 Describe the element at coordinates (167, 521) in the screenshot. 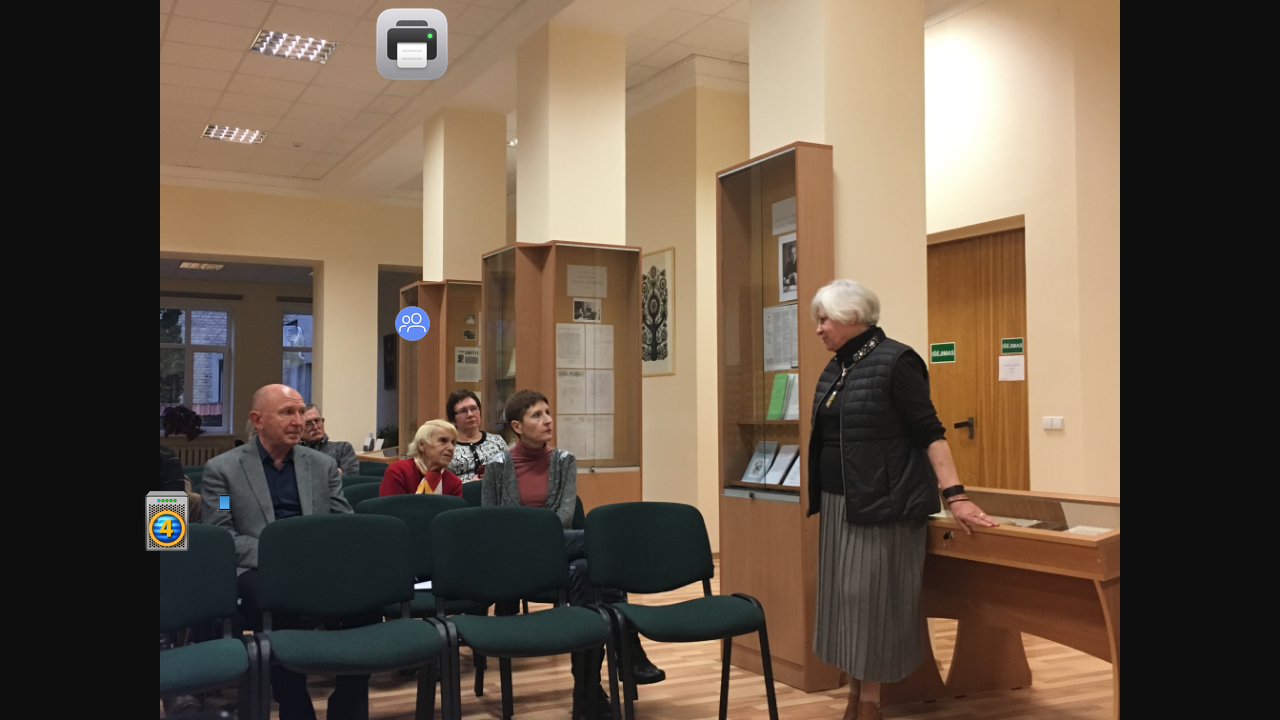

I see `access RAID 4 storage configuration settings` at that location.